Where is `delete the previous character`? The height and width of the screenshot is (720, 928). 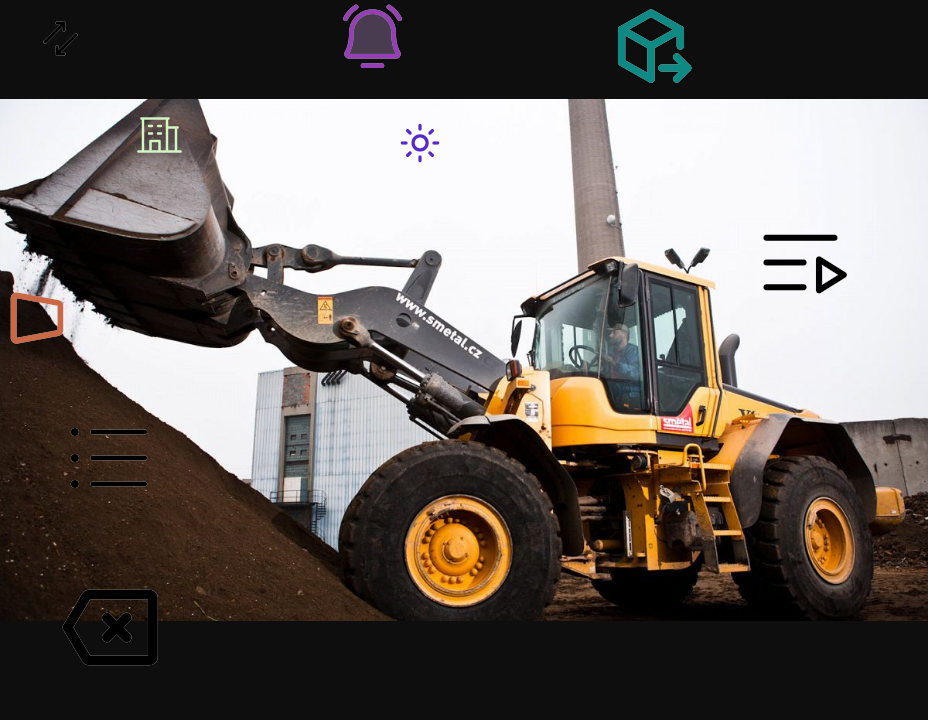
delete the previous character is located at coordinates (113, 627).